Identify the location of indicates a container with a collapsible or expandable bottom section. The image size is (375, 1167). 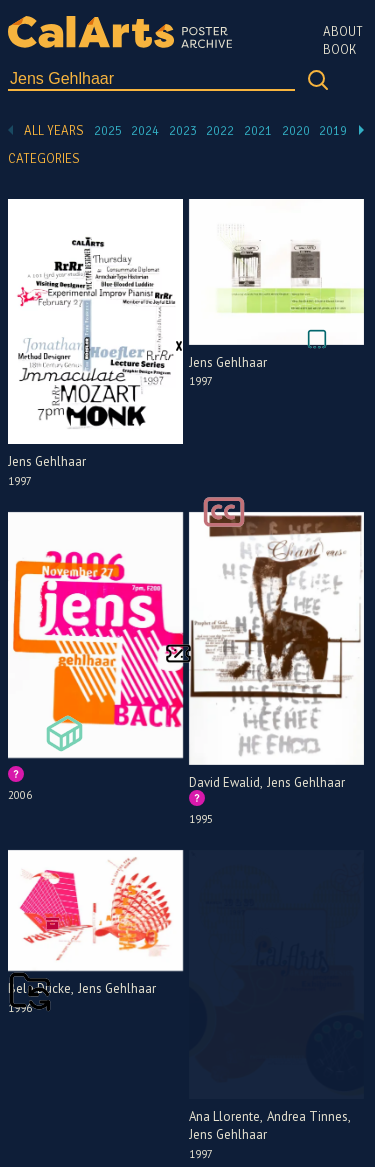
(317, 339).